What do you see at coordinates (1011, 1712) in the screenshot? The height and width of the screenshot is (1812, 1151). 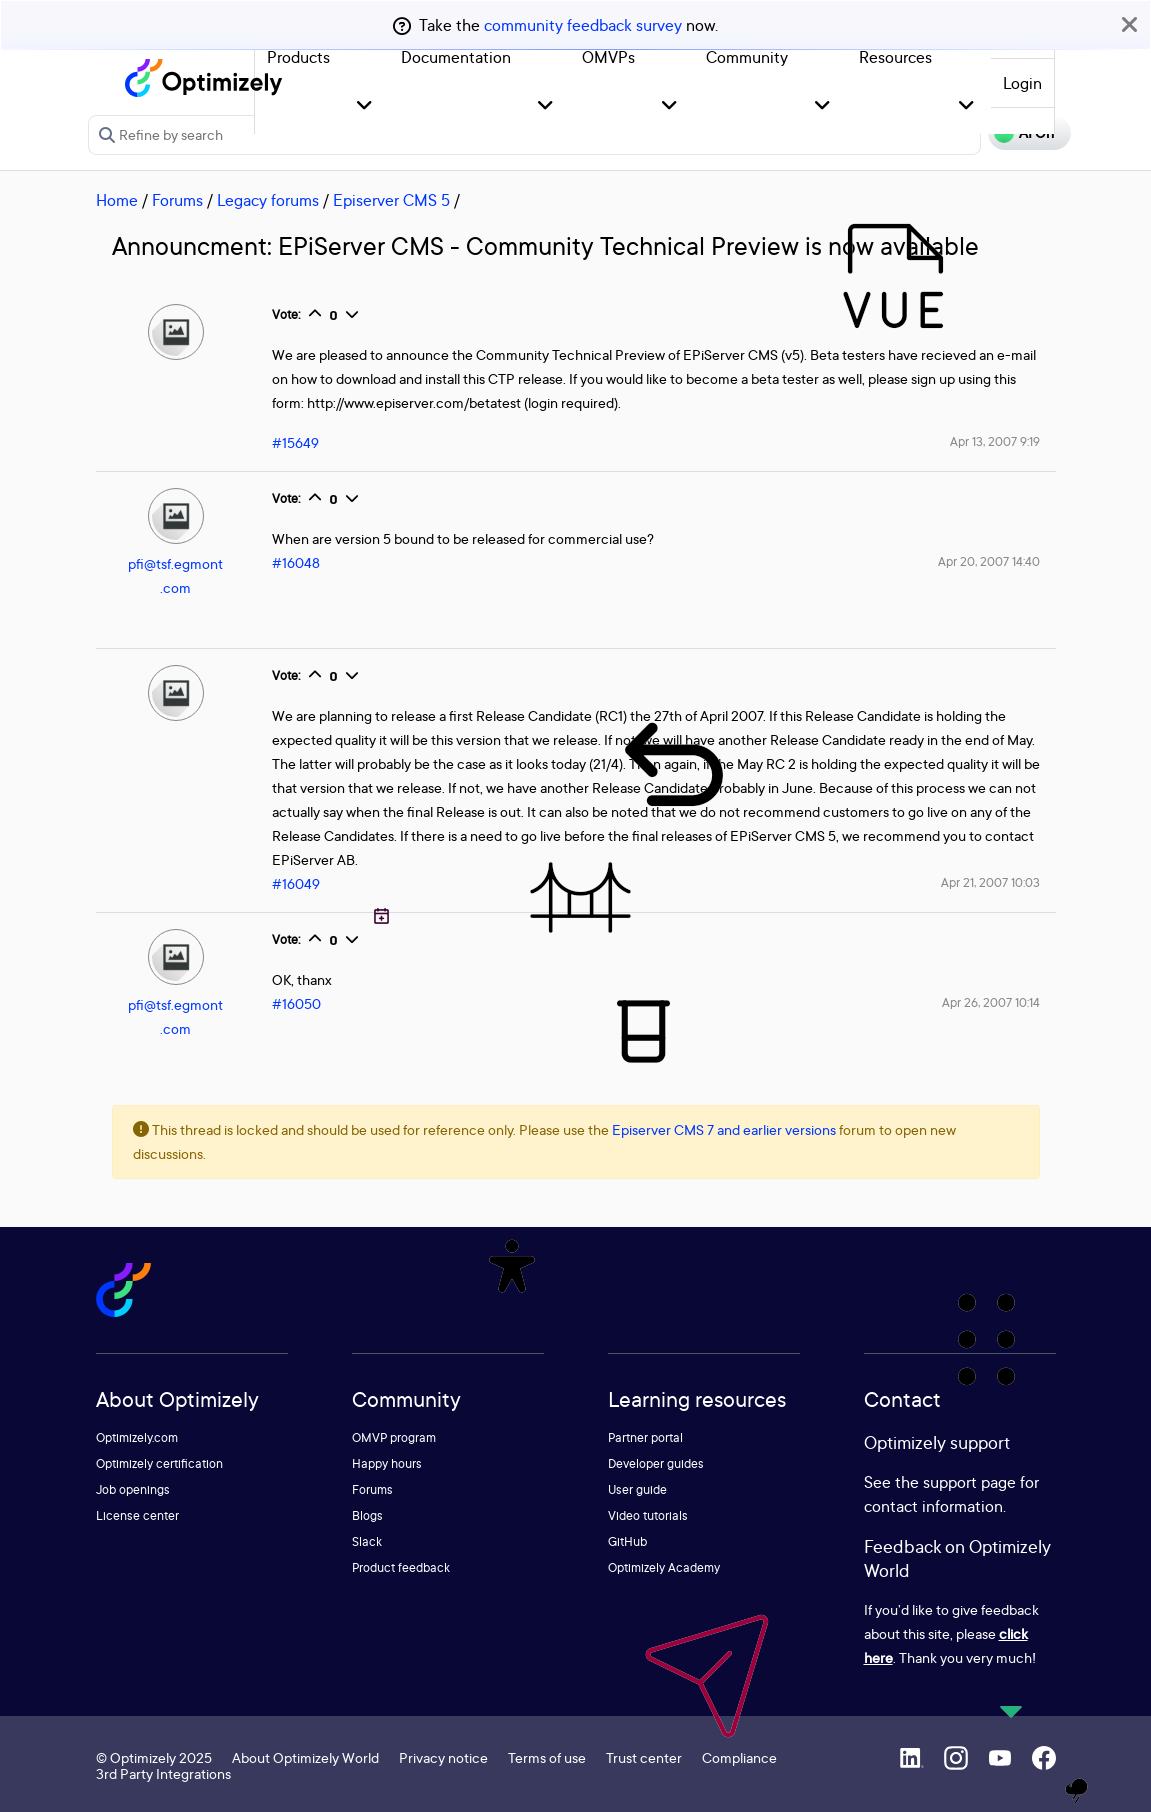 I see `expand a dropdown menu` at bounding box center [1011, 1712].